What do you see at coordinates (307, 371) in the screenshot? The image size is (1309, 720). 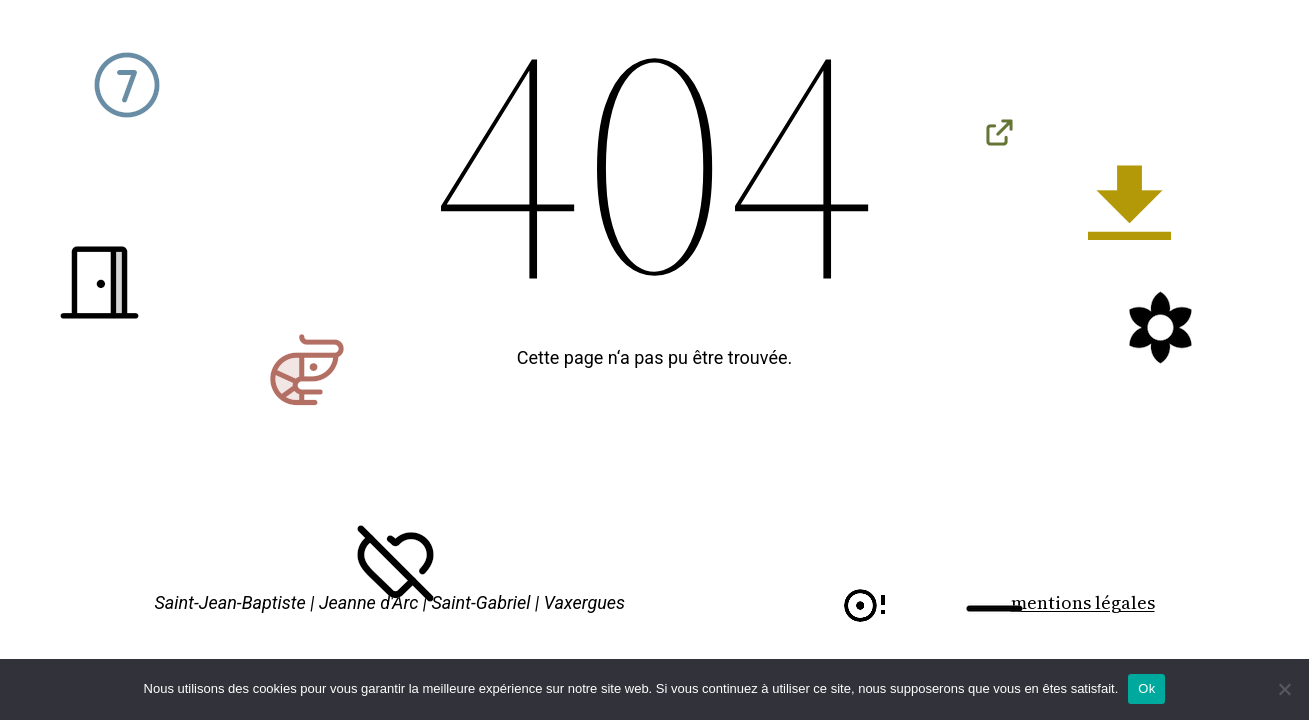 I see `indicates seafood or shellfish menu category` at bounding box center [307, 371].